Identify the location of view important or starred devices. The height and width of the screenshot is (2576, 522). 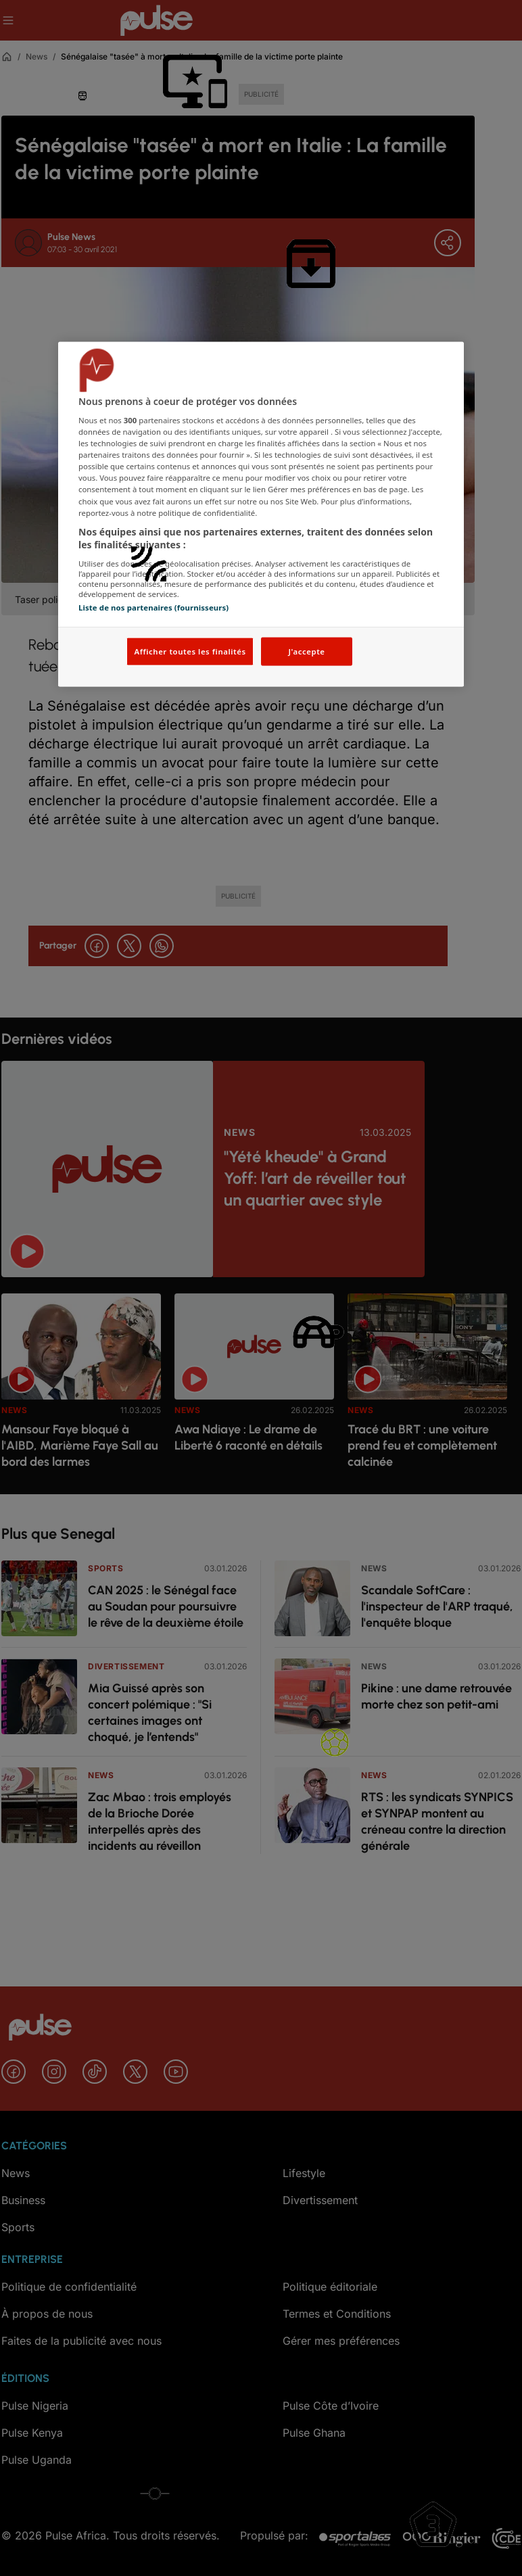
(195, 81).